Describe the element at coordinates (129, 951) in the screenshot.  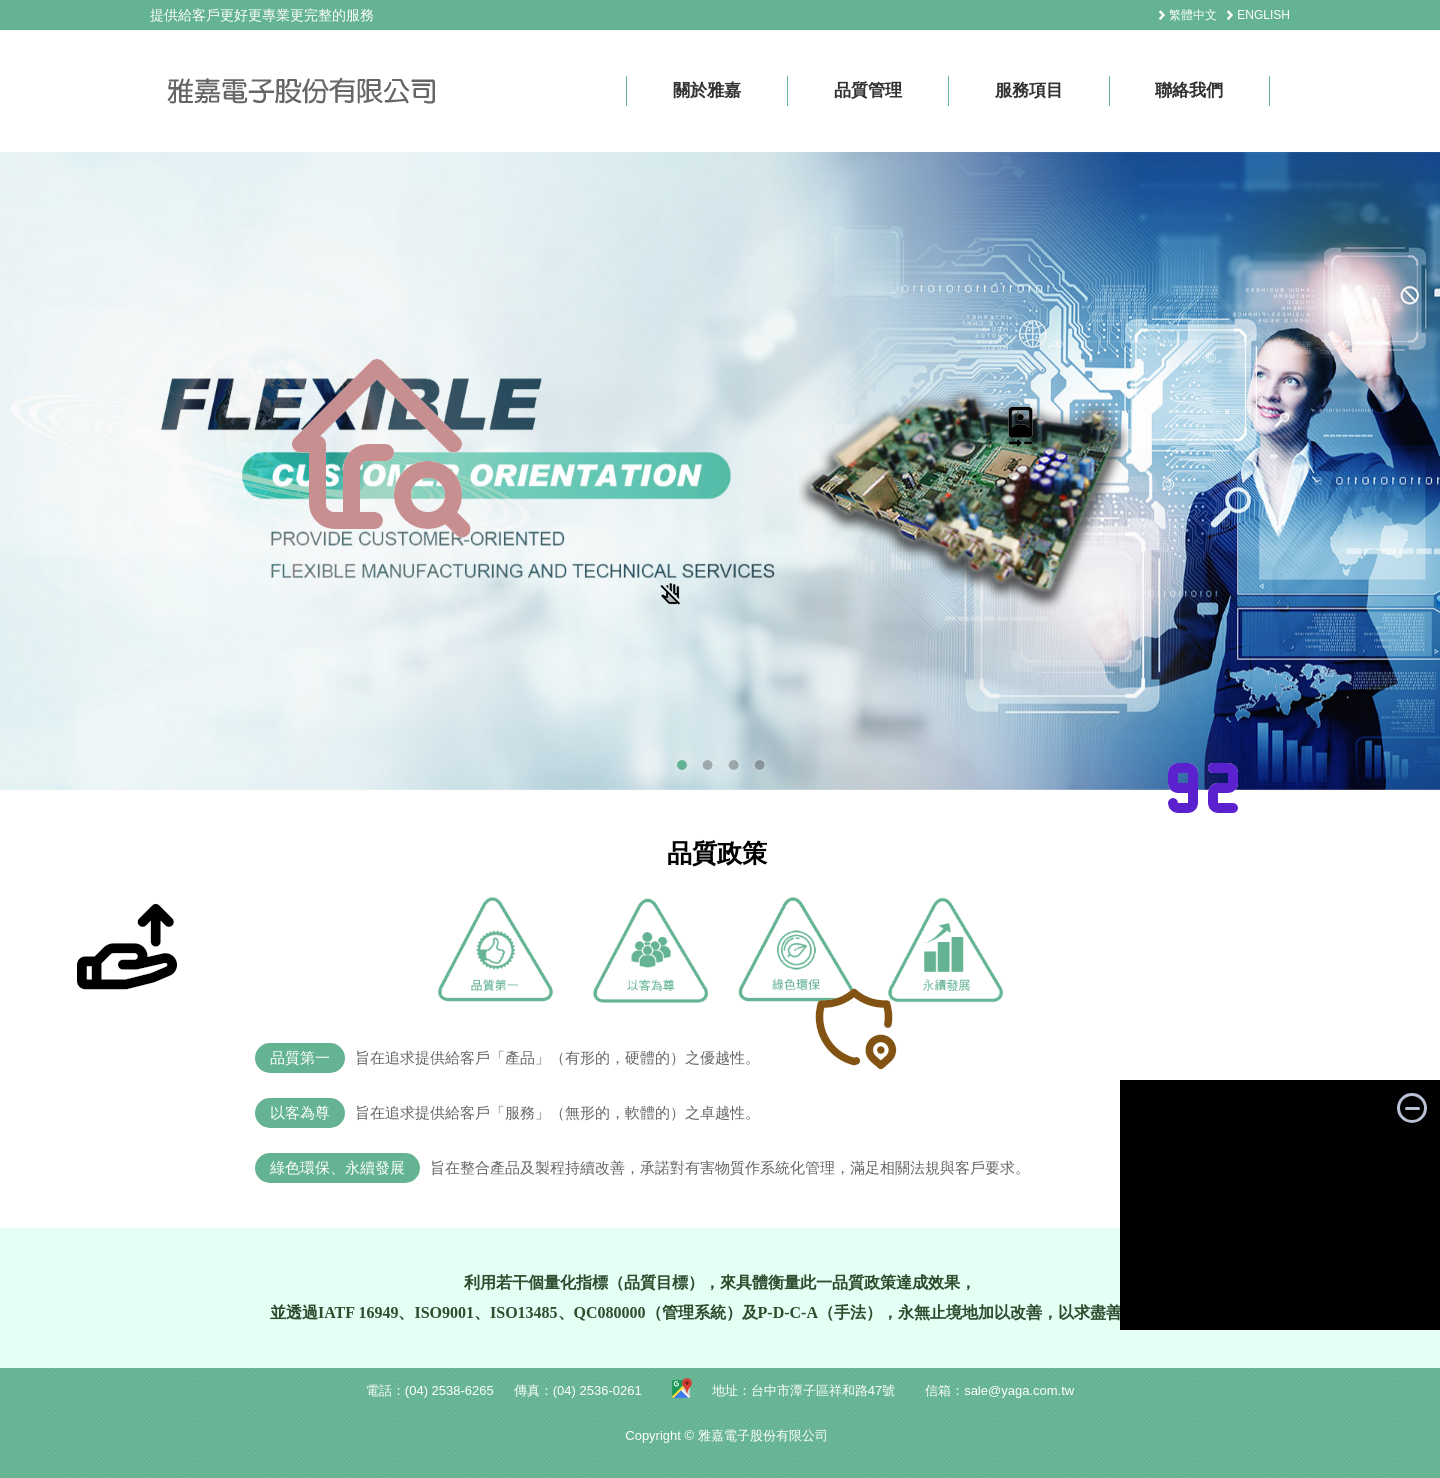
I see `upload or send from your device` at that location.